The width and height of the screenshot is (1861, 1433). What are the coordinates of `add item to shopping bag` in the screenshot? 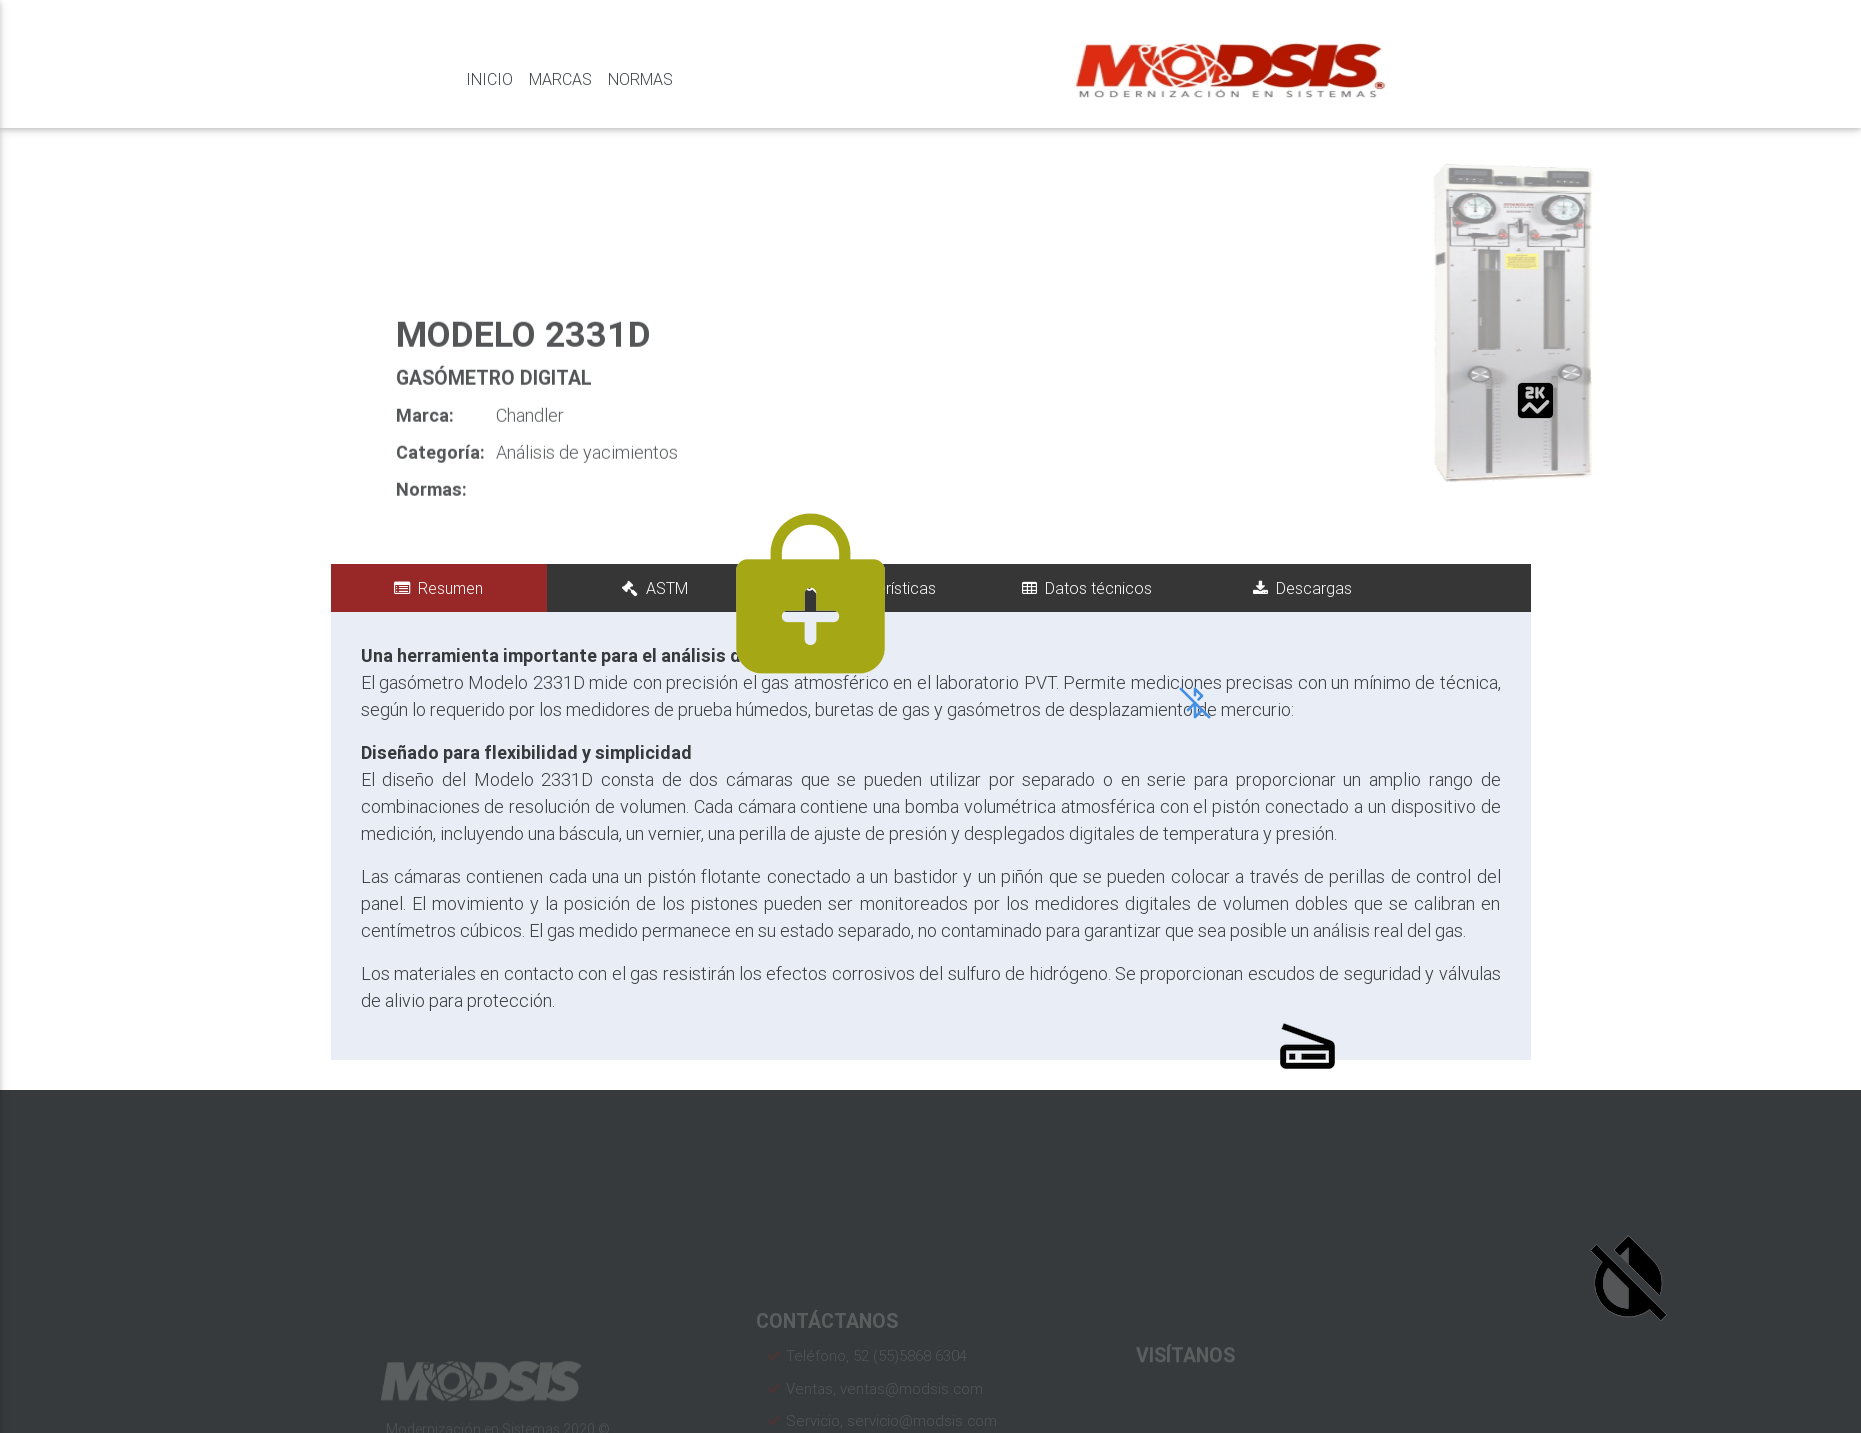 It's located at (810, 593).